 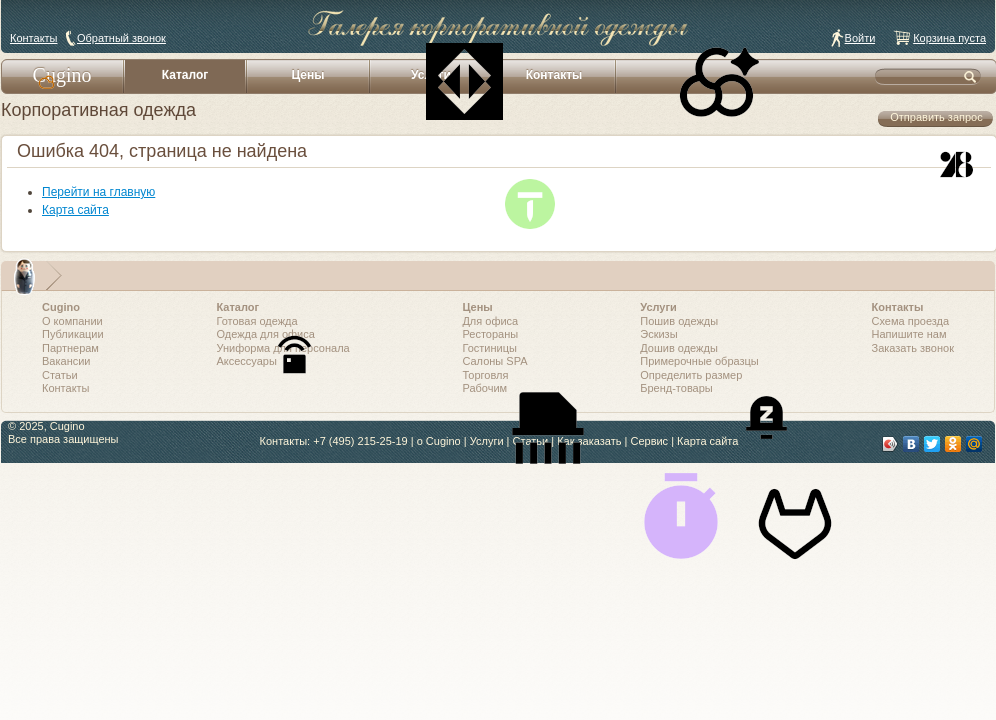 What do you see at coordinates (956, 164) in the screenshot?
I see `open Google Fonts website or service` at bounding box center [956, 164].